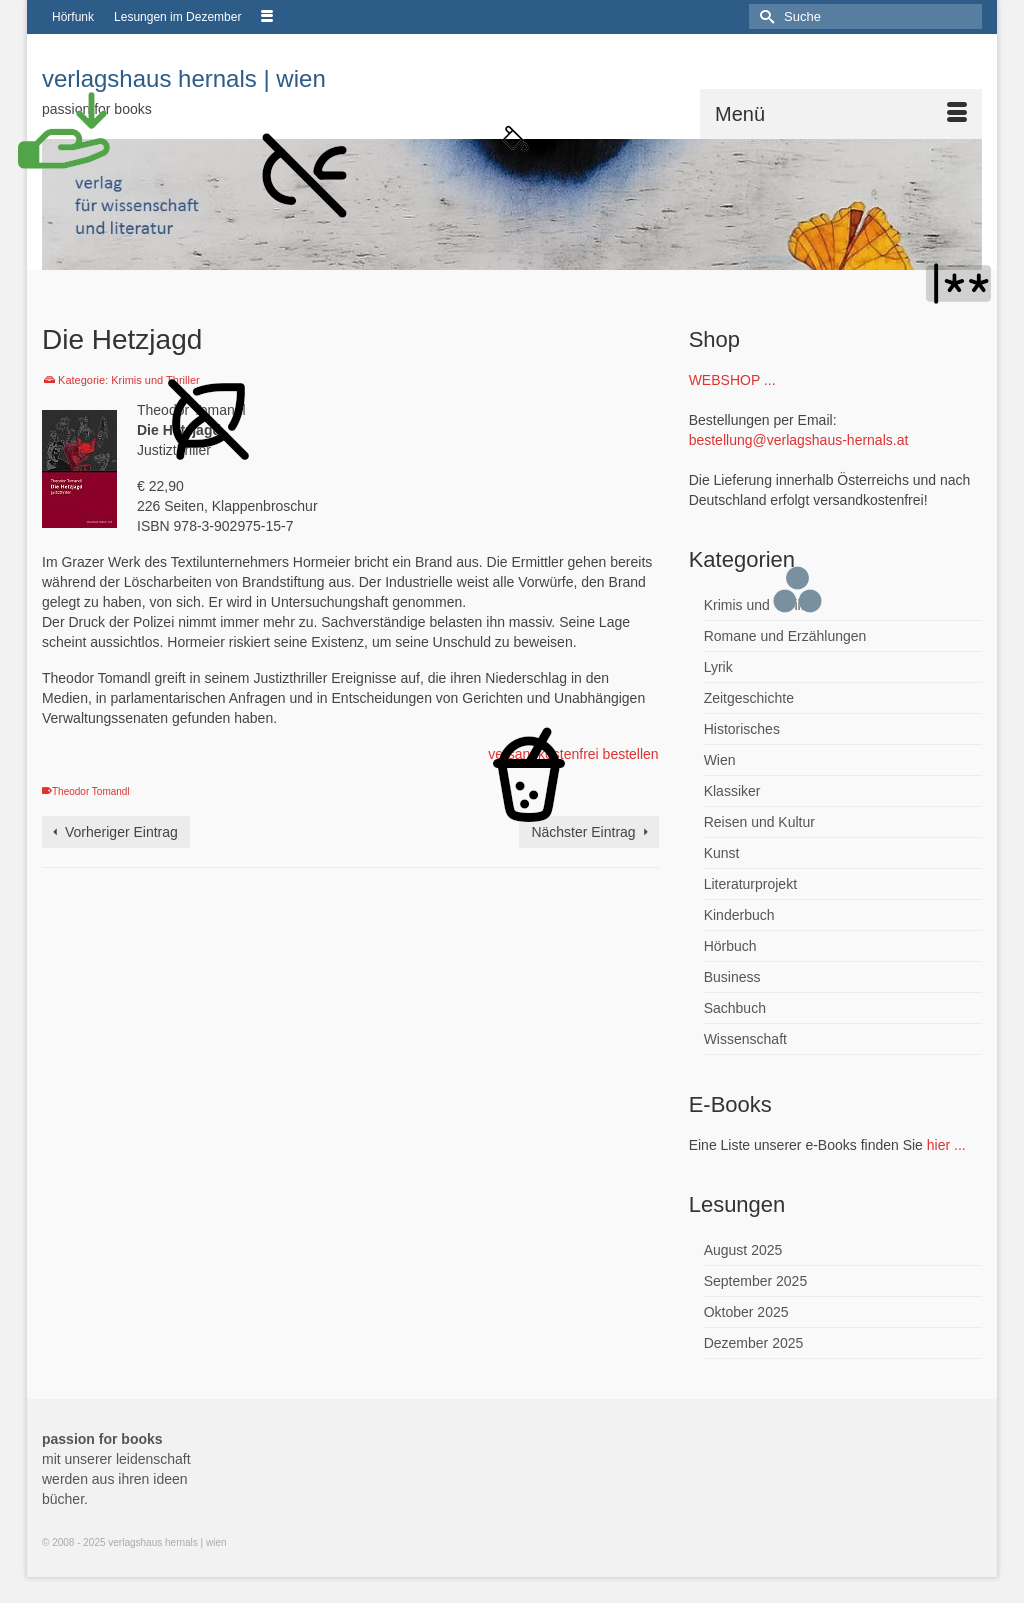 This screenshot has height=1603, width=1024. I want to click on fill an area with color, so click(515, 138).